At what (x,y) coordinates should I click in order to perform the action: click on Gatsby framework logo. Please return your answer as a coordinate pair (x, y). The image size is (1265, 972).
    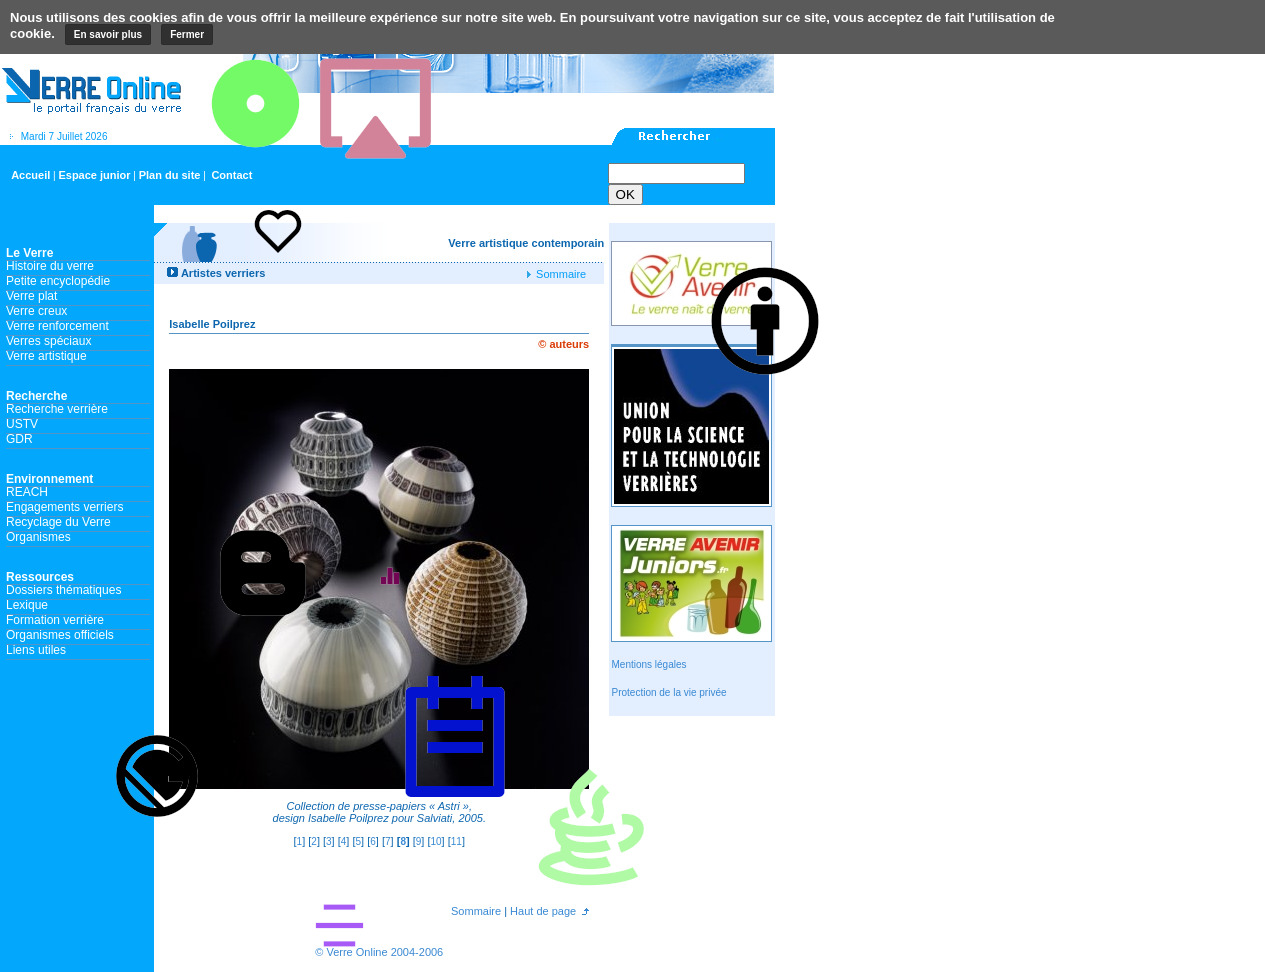
    Looking at the image, I should click on (157, 776).